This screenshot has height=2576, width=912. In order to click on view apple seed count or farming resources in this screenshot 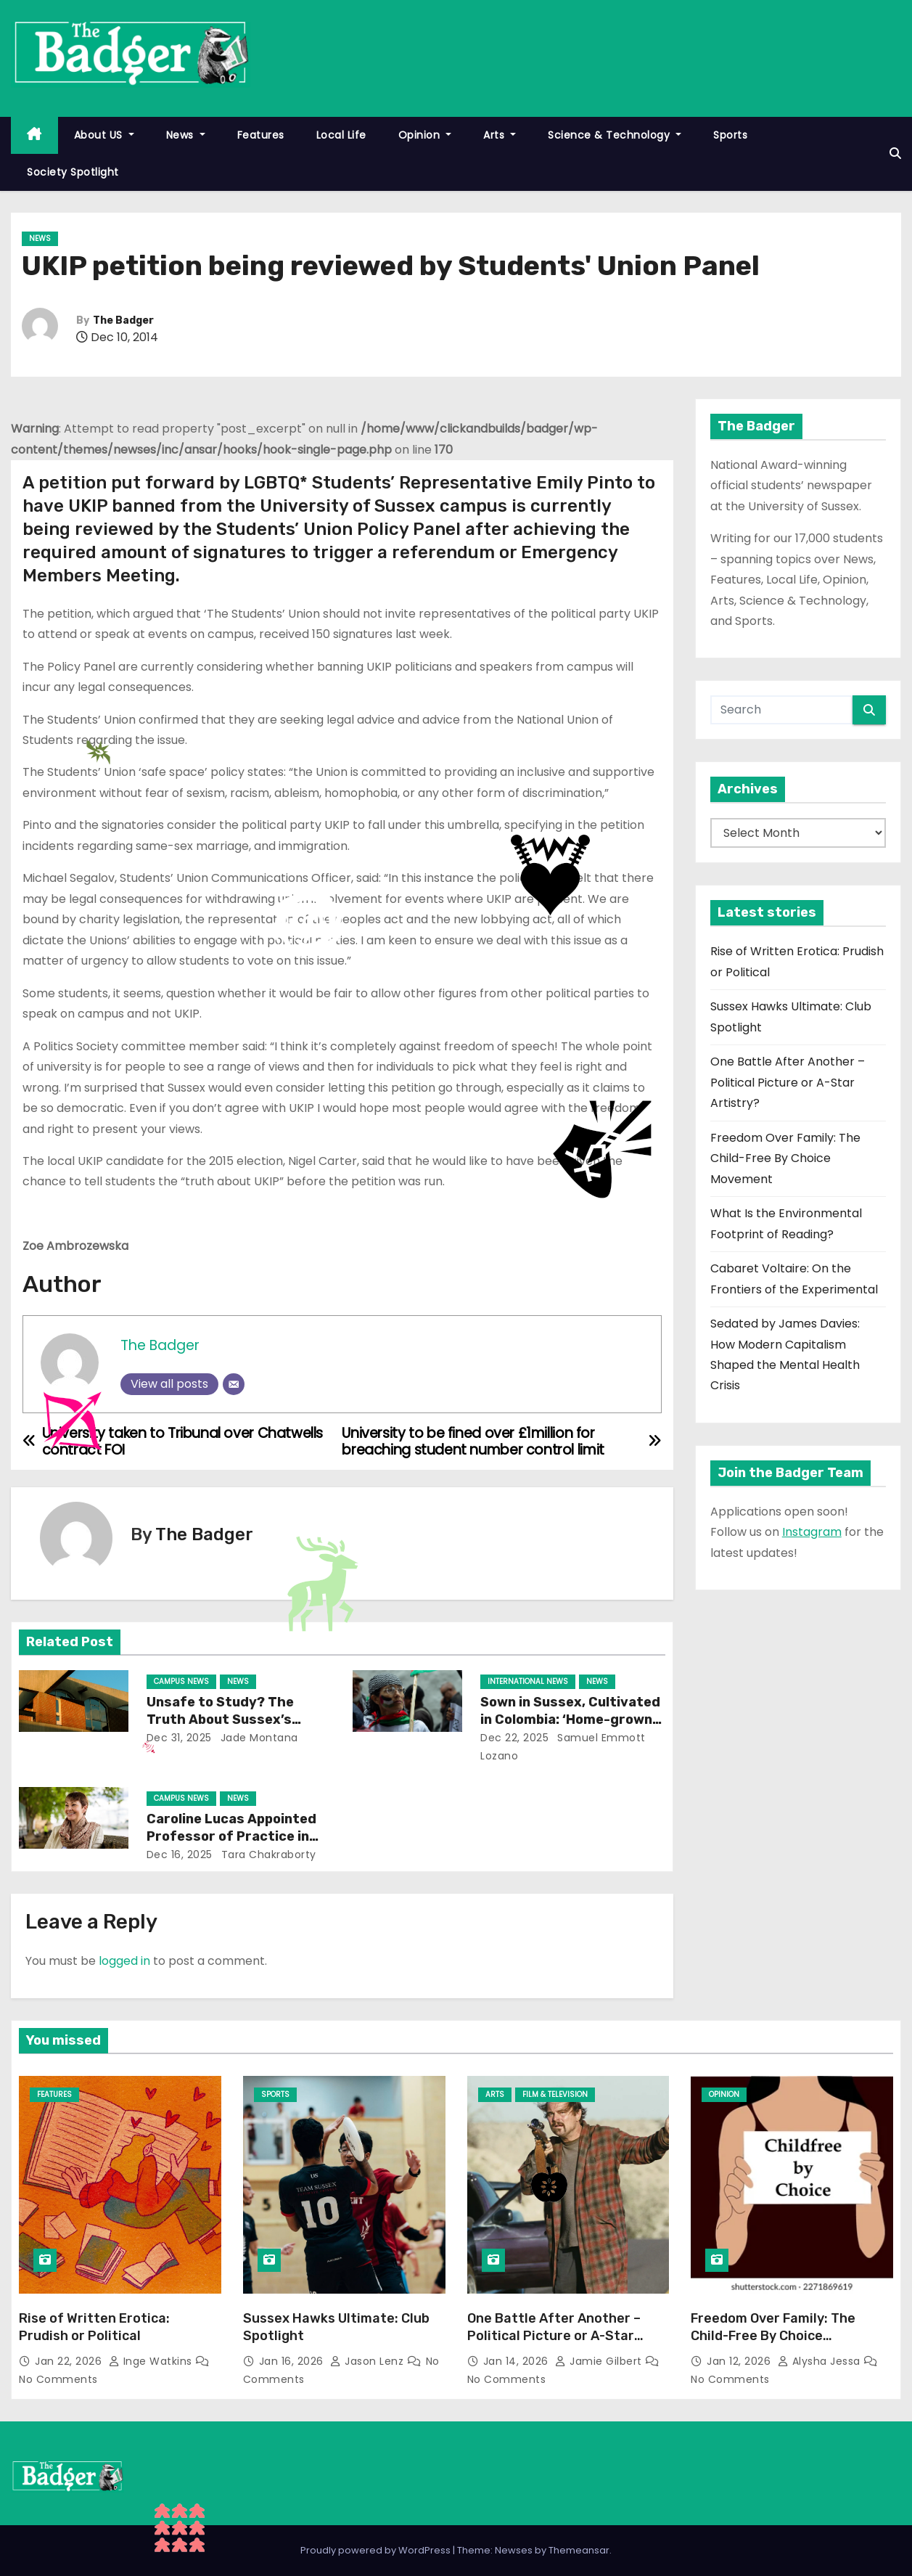, I will do `click(549, 2184)`.